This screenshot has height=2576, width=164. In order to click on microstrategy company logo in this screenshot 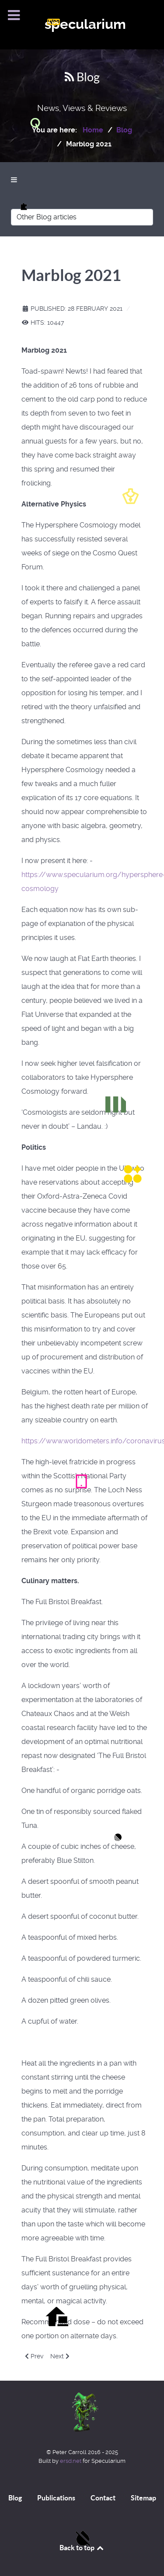, I will do `click(115, 1104)`.